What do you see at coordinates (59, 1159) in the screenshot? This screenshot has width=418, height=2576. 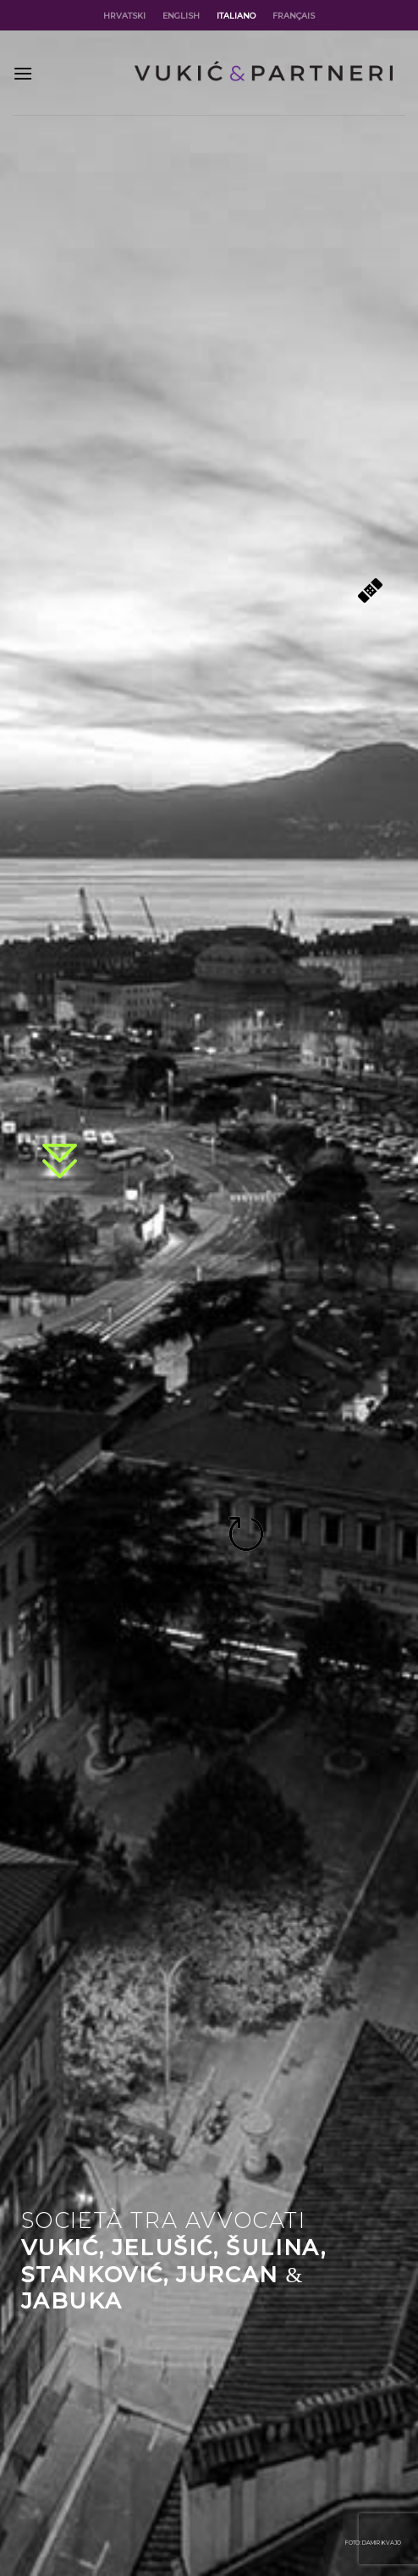 I see `expand content or show more items below` at bounding box center [59, 1159].